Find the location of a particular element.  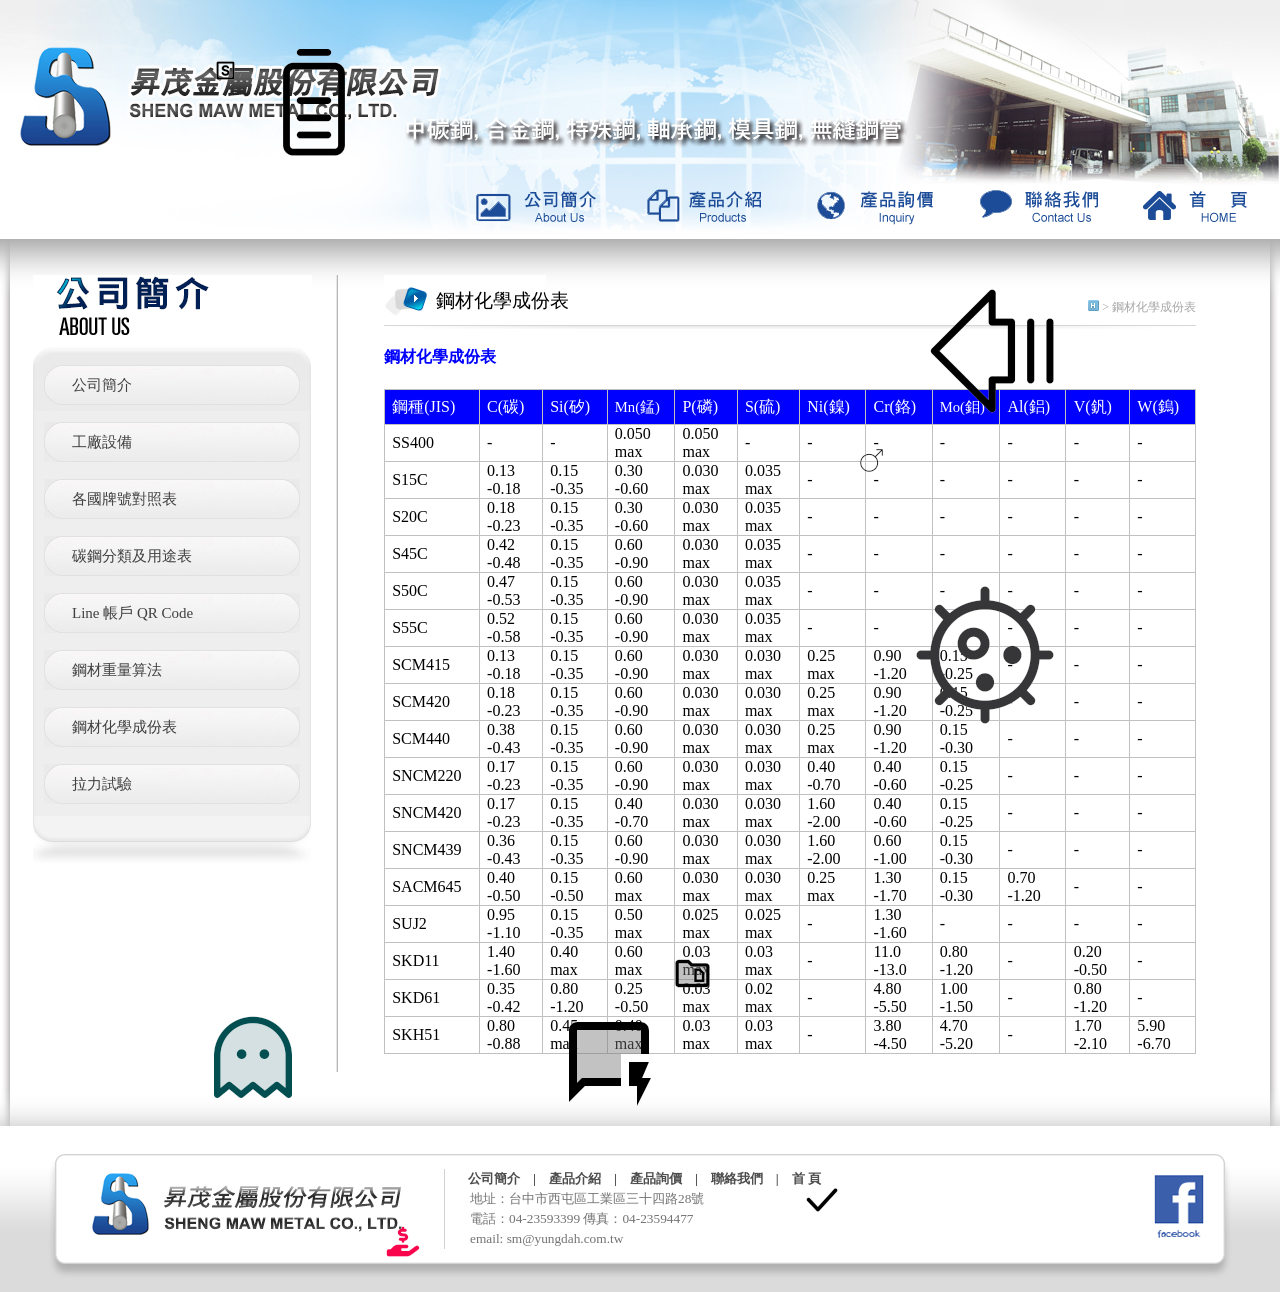

confirm or submit an action is located at coordinates (822, 1200).